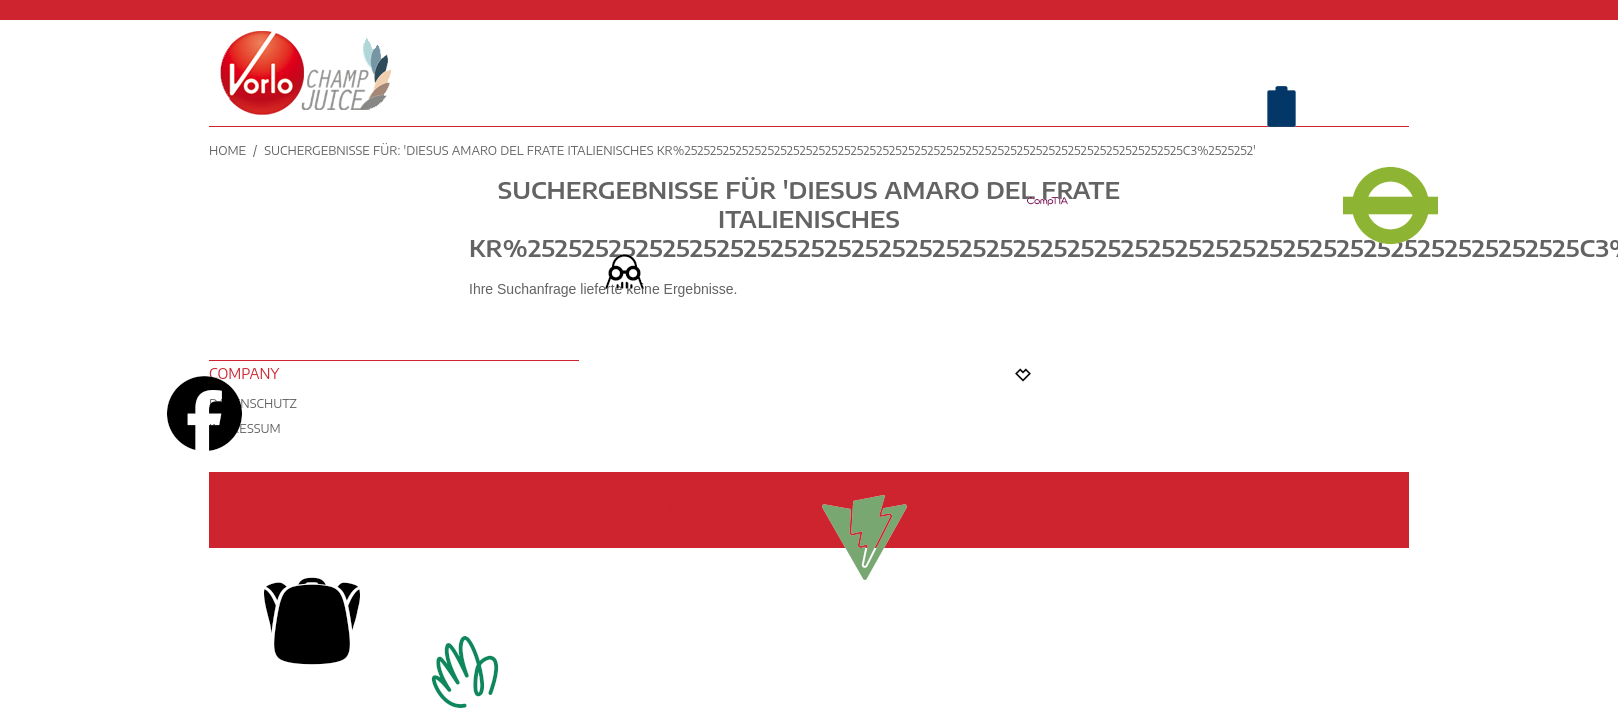  Describe the element at coordinates (864, 537) in the screenshot. I see `vite framework logo` at that location.